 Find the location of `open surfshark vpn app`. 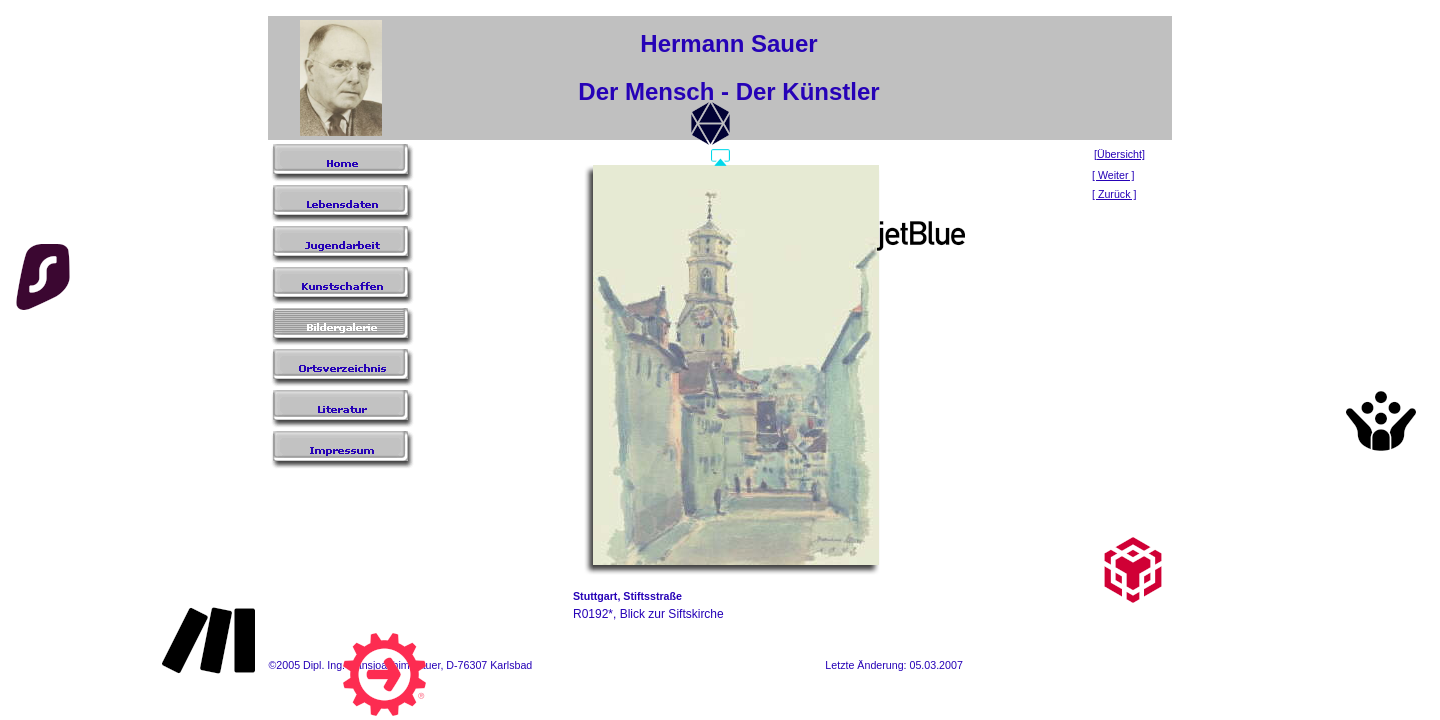

open surfshark vpn app is located at coordinates (43, 277).